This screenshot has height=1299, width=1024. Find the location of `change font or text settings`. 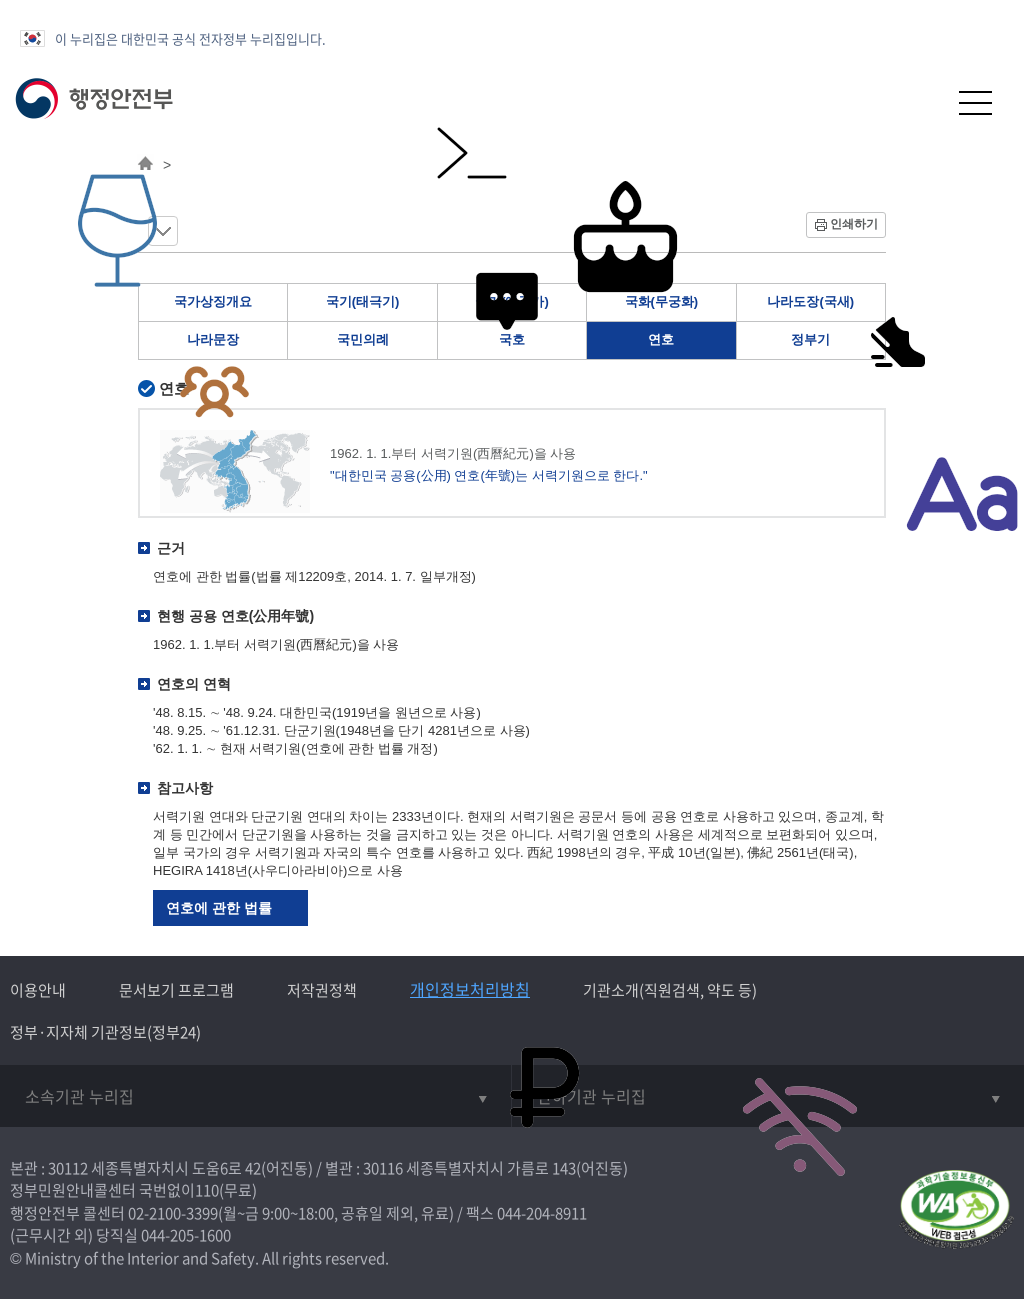

change font or text settings is located at coordinates (964, 496).